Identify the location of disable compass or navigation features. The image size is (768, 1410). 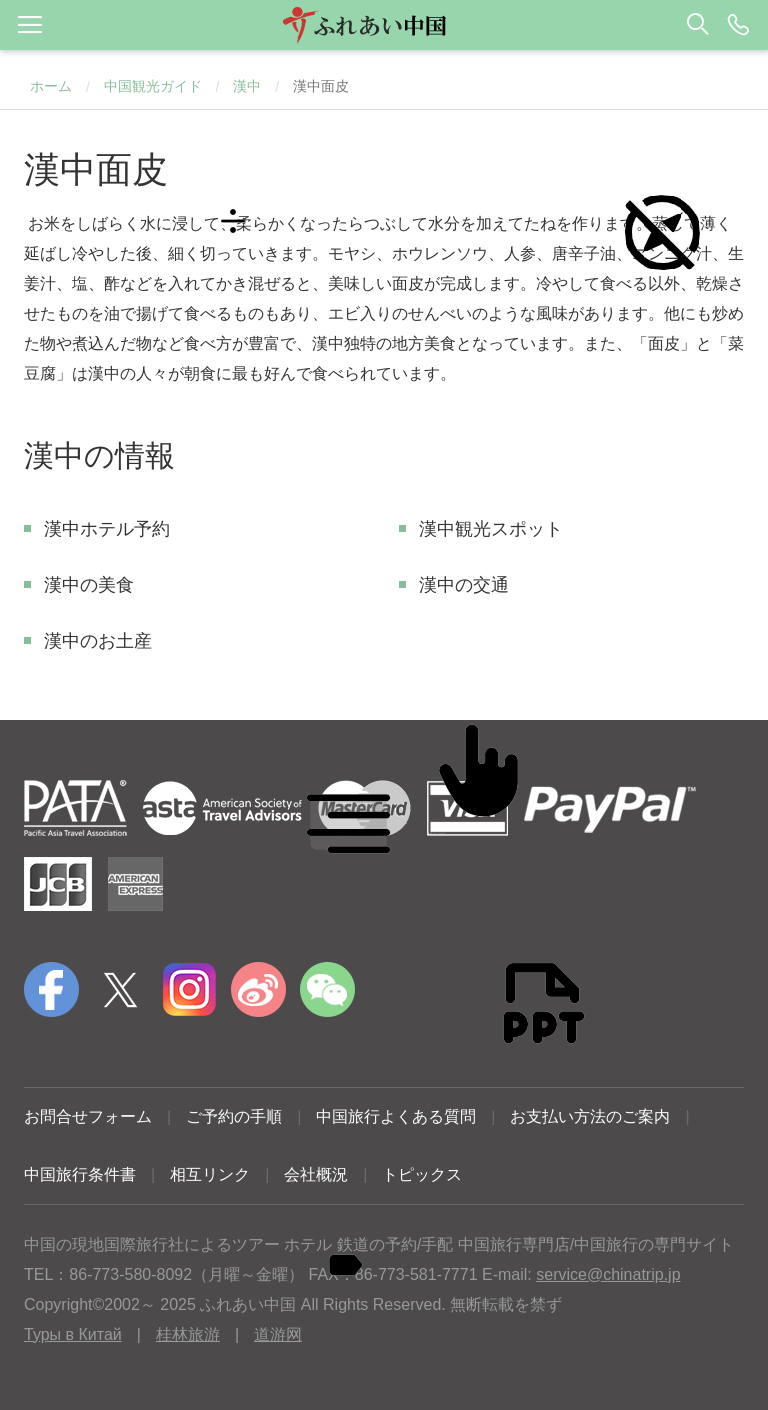
(662, 232).